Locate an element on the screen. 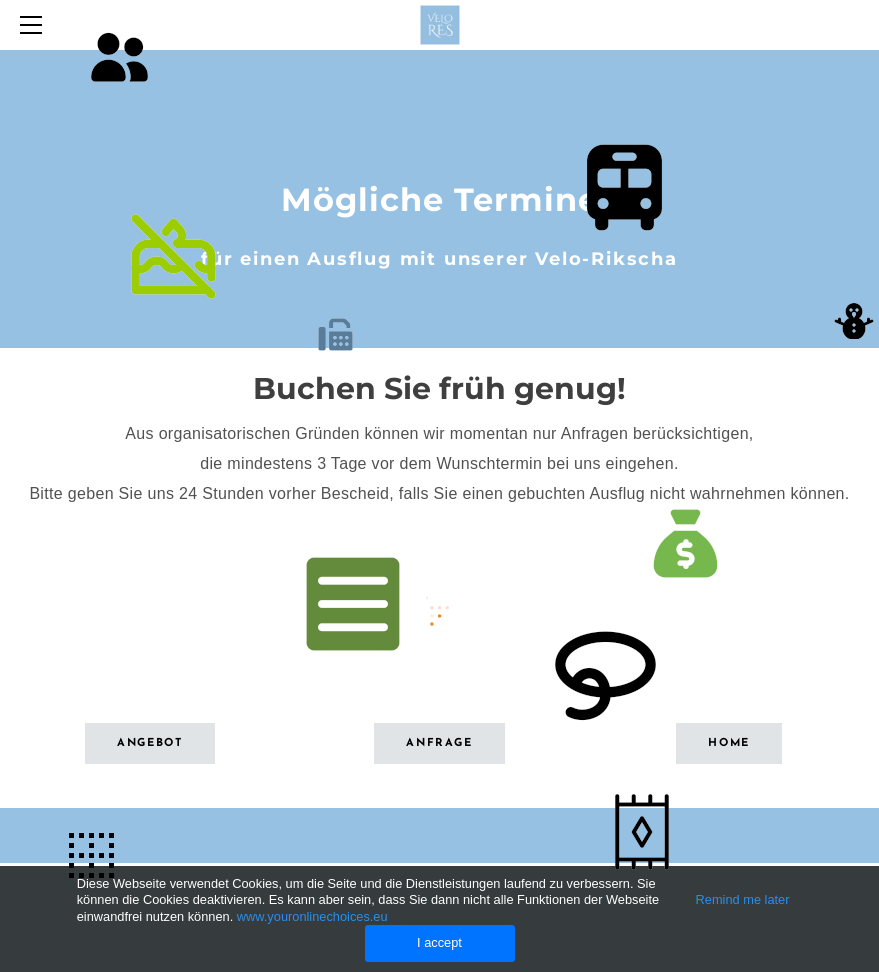 Image resolution: width=879 pixels, height=972 pixels. view rug or carpet product is located at coordinates (642, 832).